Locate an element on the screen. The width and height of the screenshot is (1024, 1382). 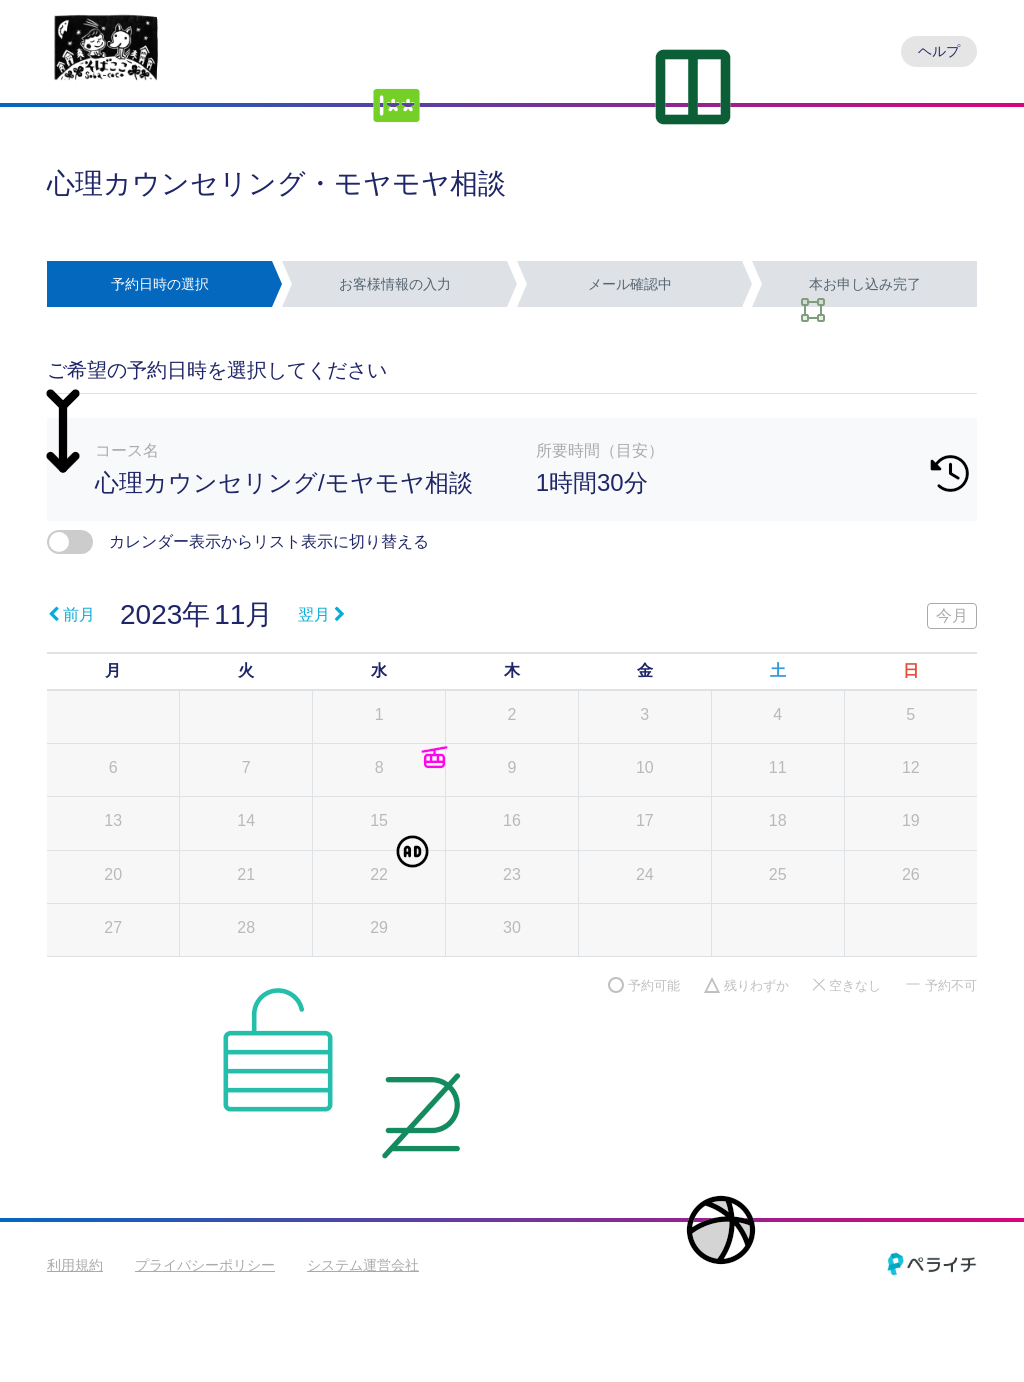
adjust selection boundaries is located at coordinates (813, 310).